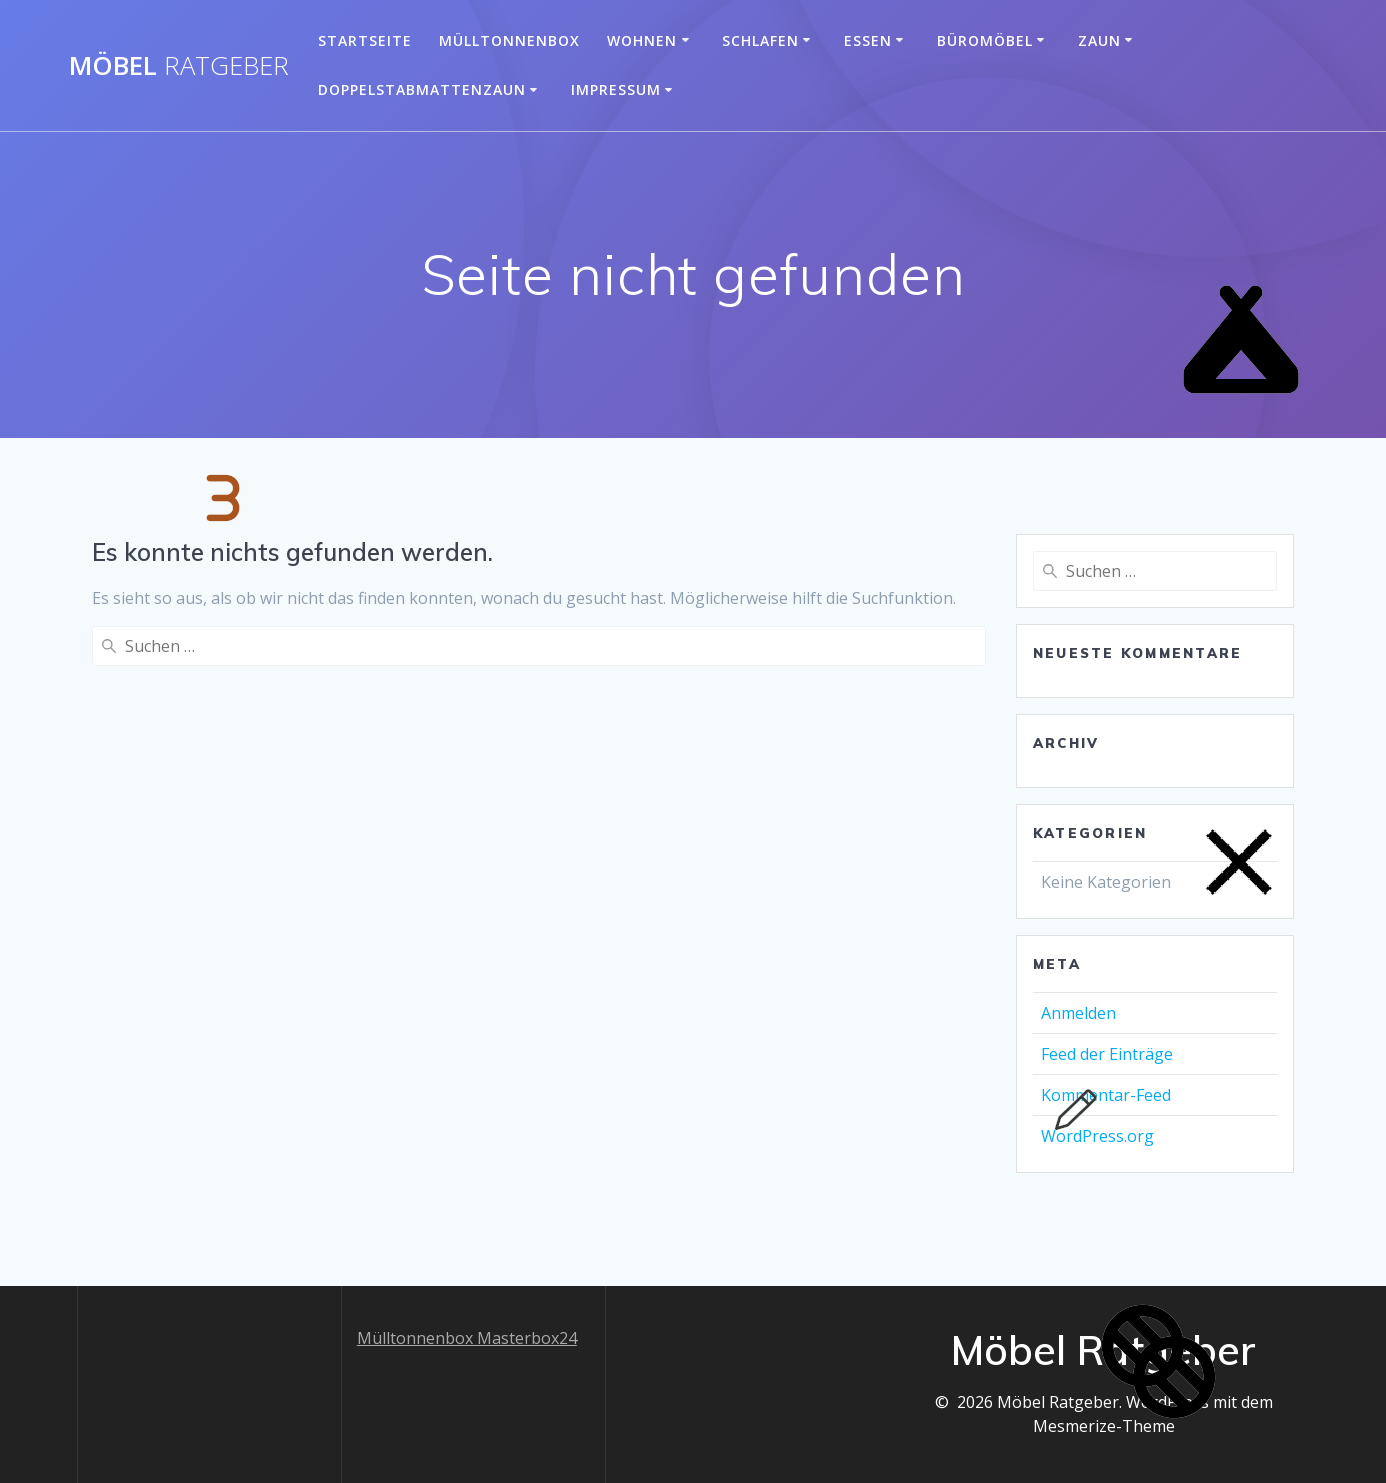 The width and height of the screenshot is (1386, 1483). What do you see at coordinates (1241, 343) in the screenshot?
I see `find nearby campgrounds or camping sites` at bounding box center [1241, 343].